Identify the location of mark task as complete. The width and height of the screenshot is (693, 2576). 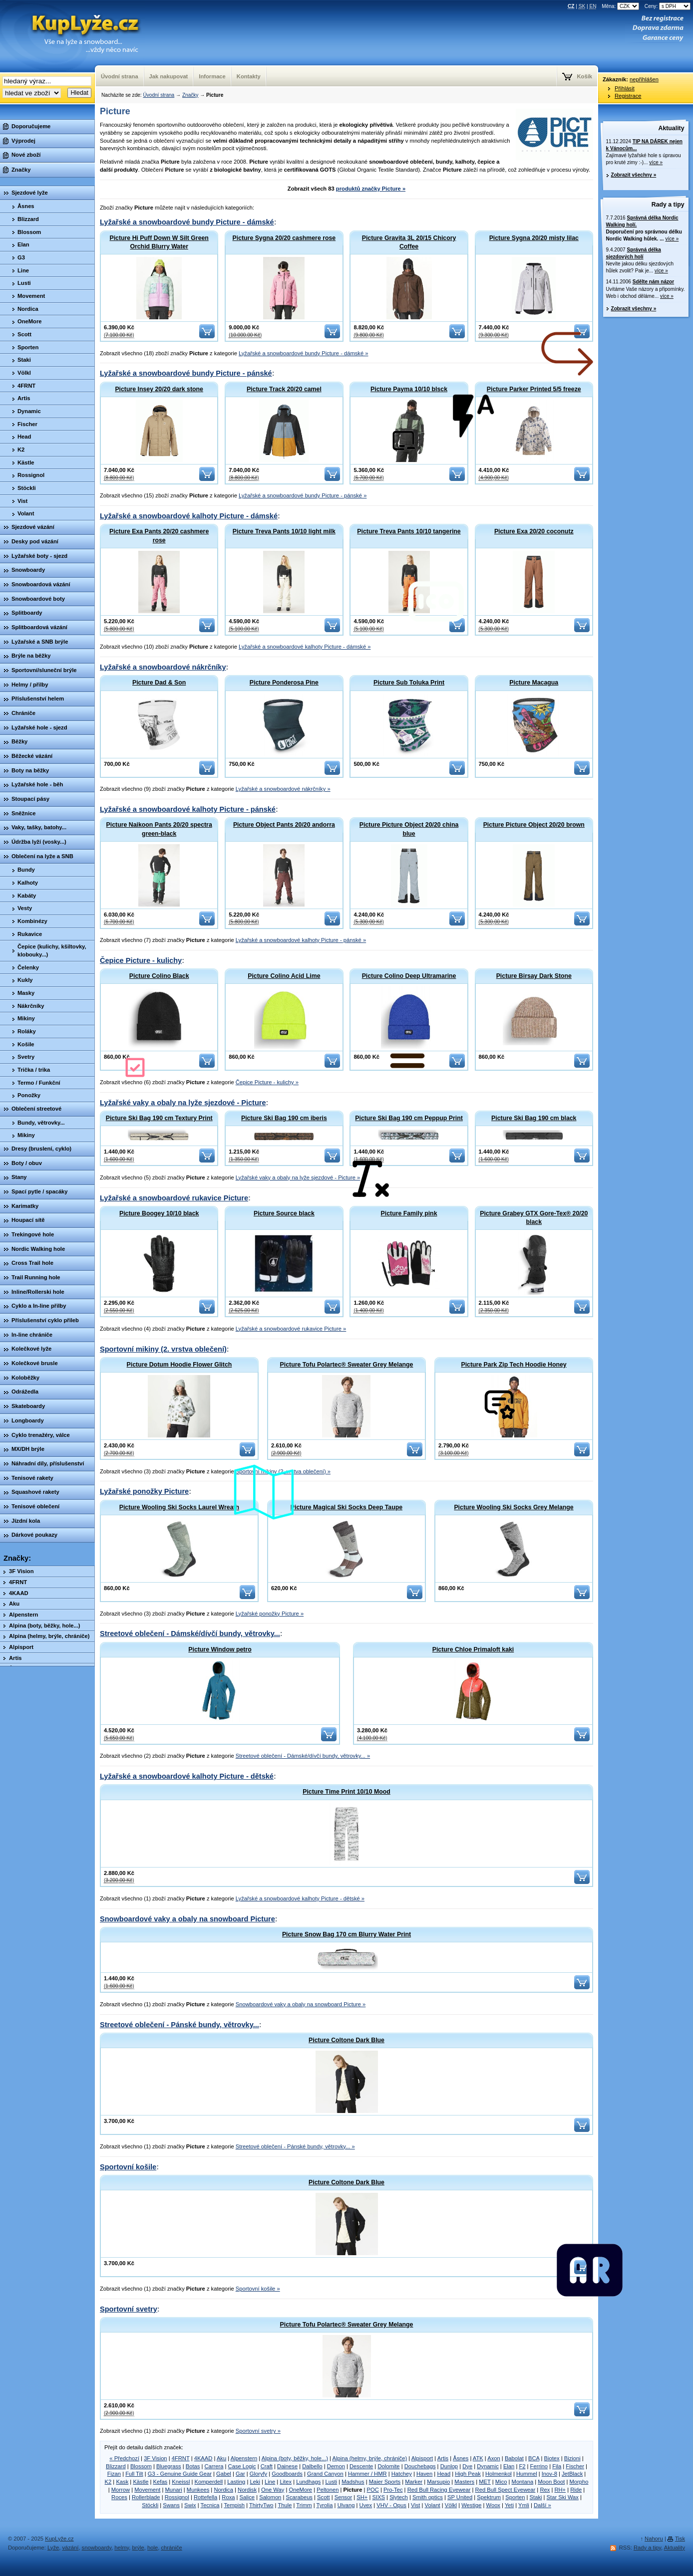
(135, 1067).